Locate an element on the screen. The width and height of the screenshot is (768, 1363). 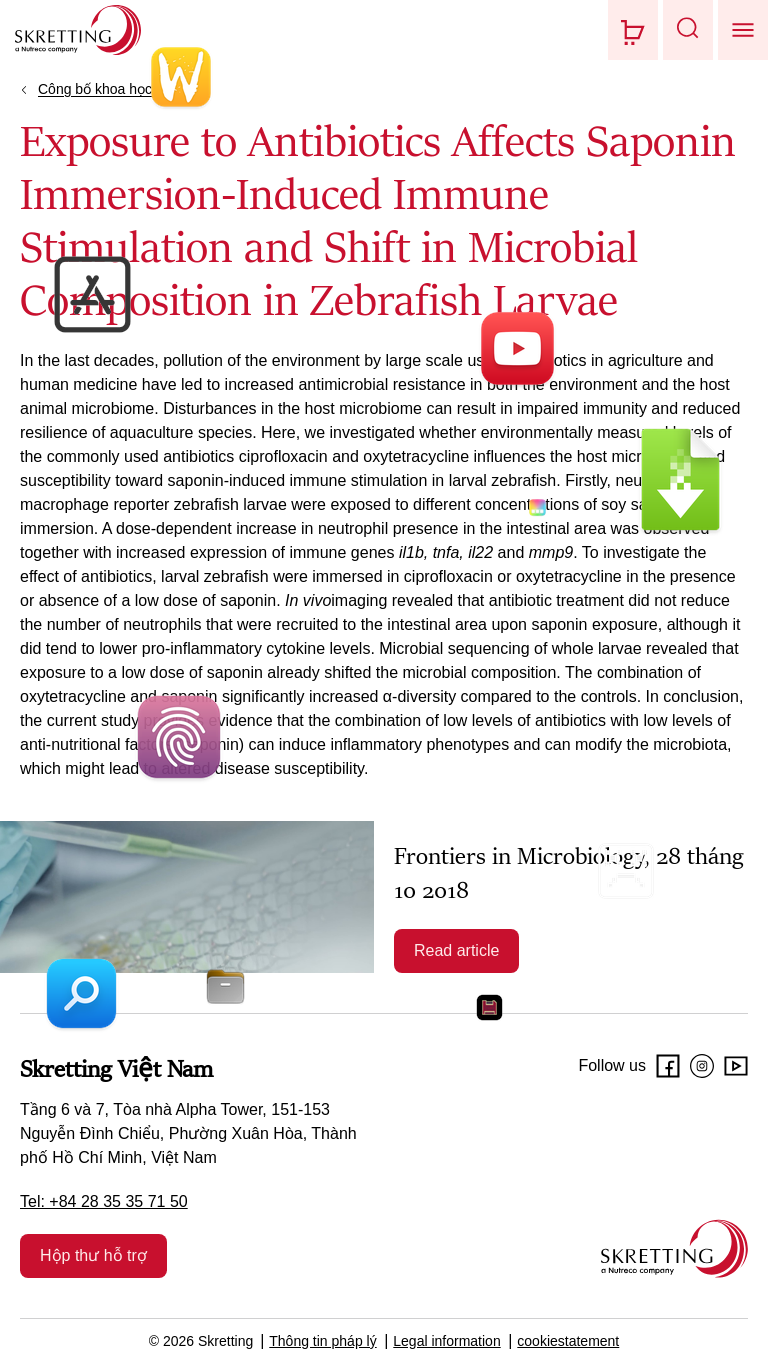
system crash or error report notification is located at coordinates (626, 871).